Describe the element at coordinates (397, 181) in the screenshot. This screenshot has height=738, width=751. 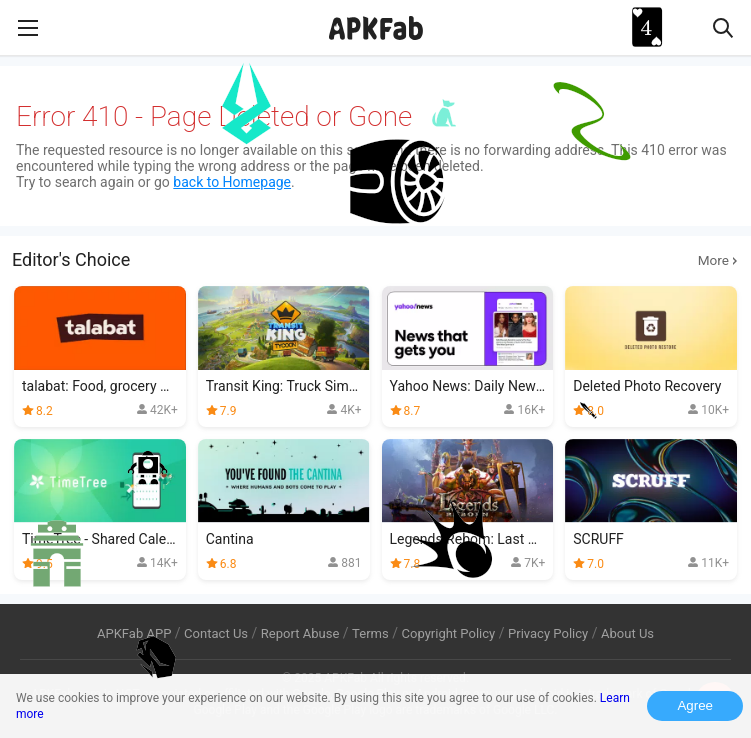
I see `access turbine or engine controls` at that location.